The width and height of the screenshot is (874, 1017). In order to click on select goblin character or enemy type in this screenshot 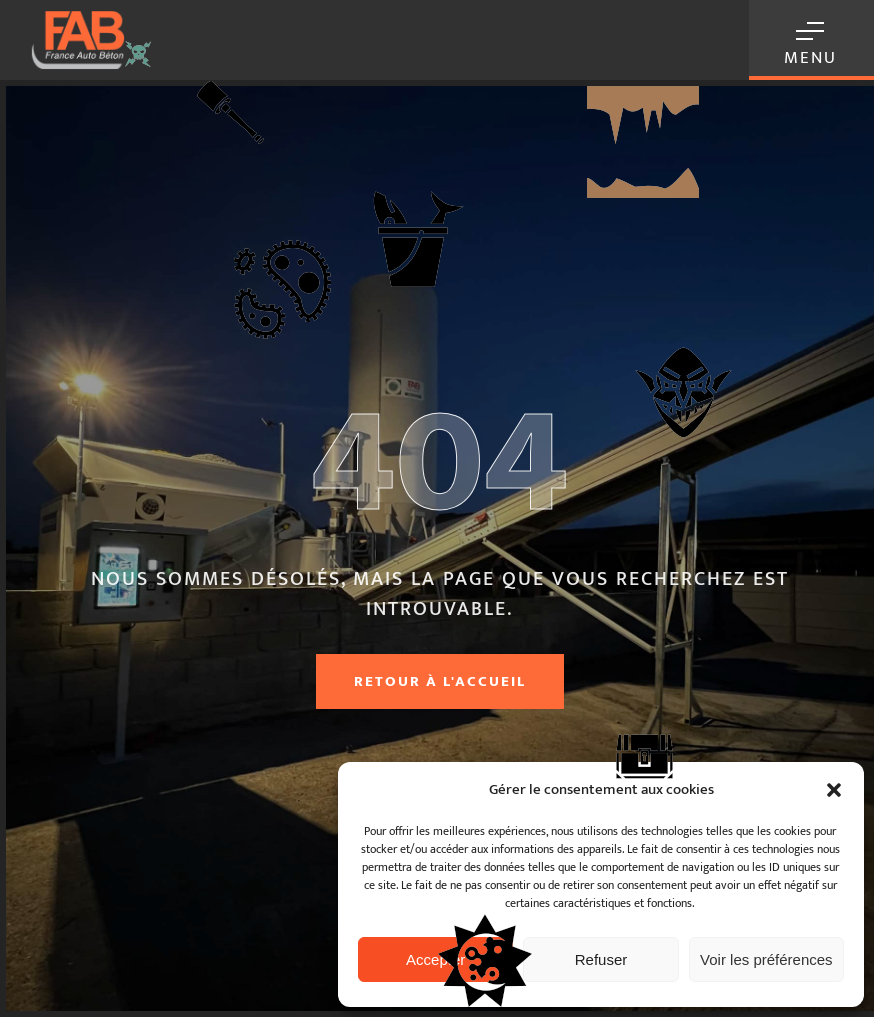, I will do `click(683, 392)`.